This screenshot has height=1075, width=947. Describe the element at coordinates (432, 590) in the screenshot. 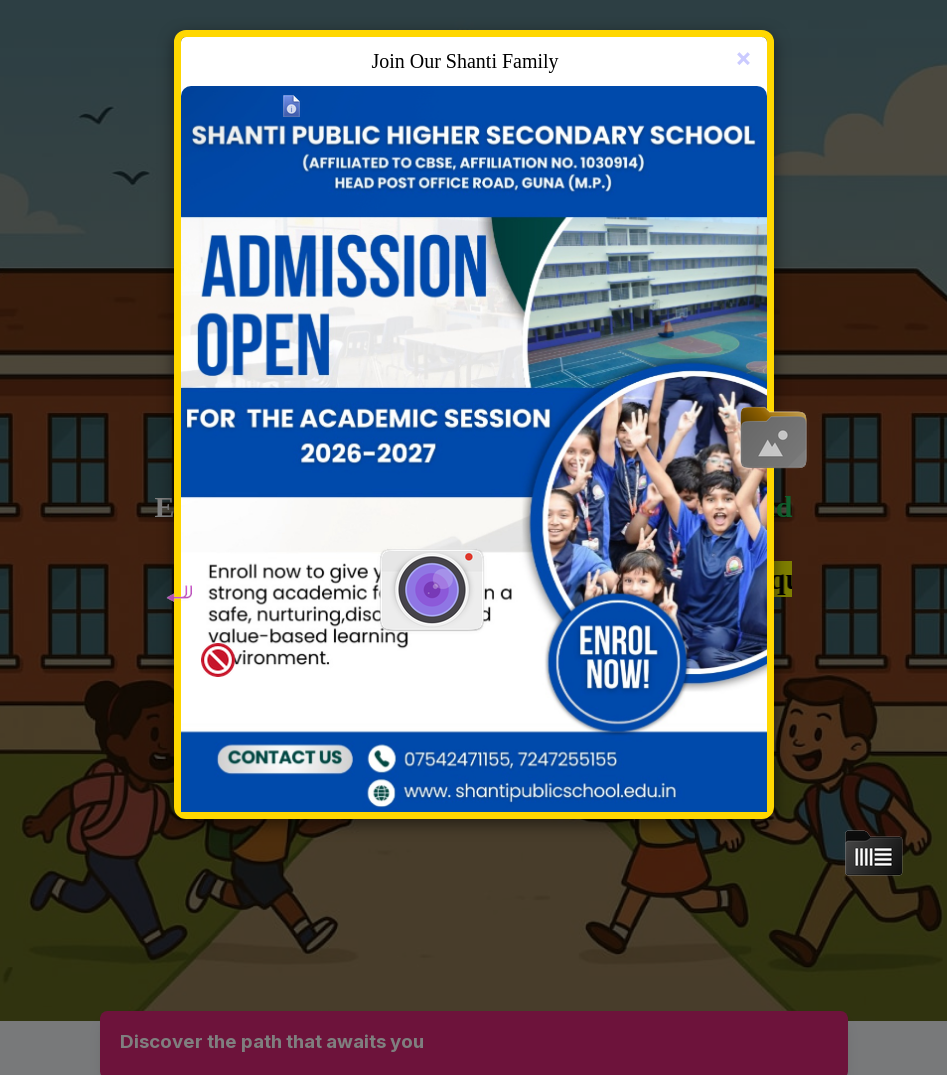

I see `open cheese webcam application` at that location.